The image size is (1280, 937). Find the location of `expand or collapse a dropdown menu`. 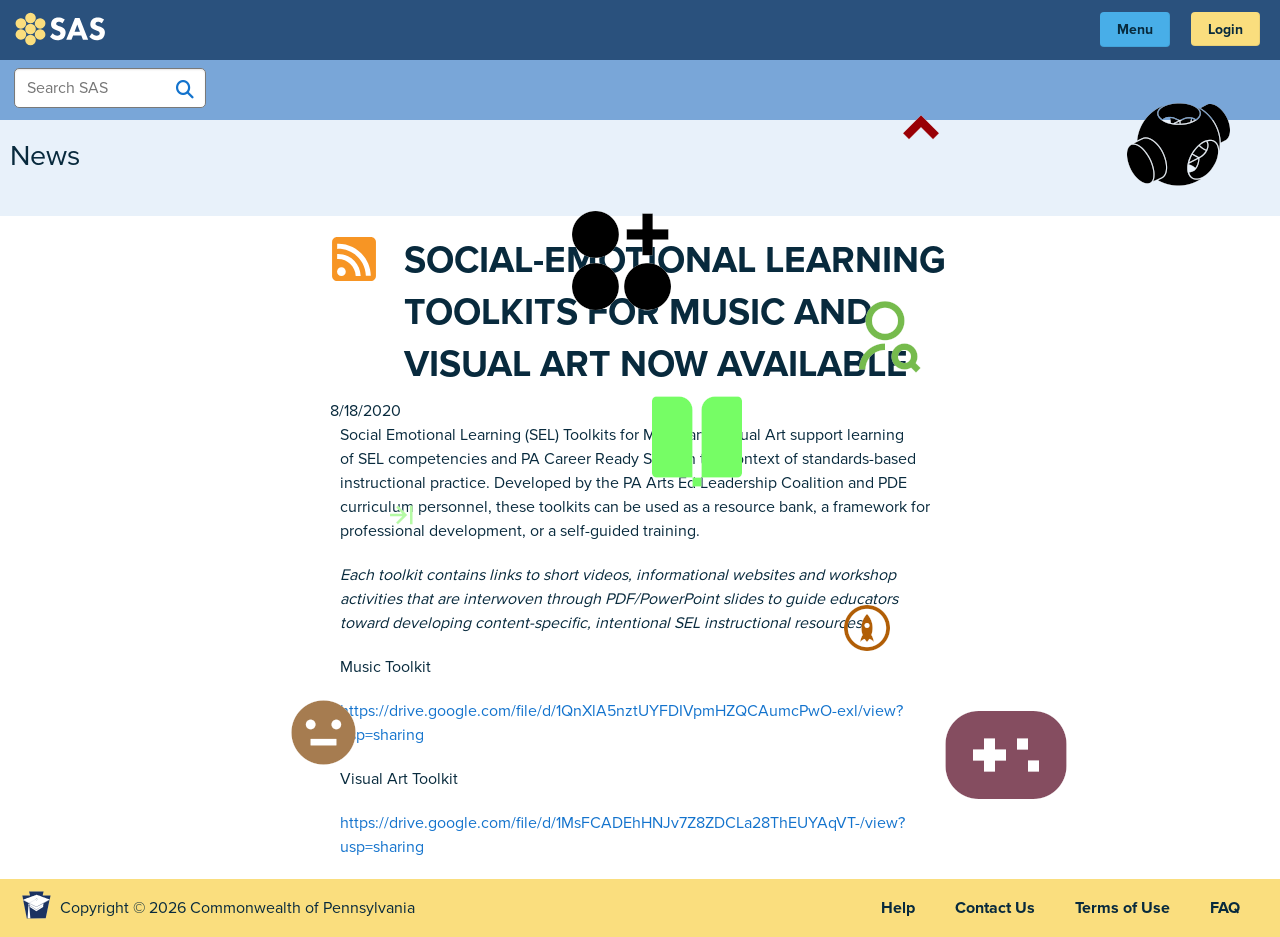

expand or collapse a dropdown menu is located at coordinates (921, 128).